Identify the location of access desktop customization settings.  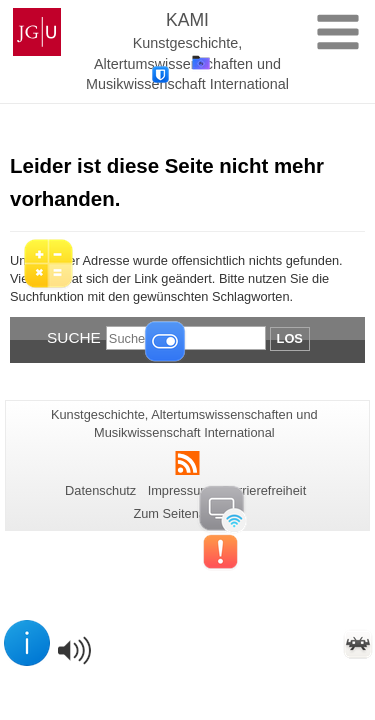
(165, 342).